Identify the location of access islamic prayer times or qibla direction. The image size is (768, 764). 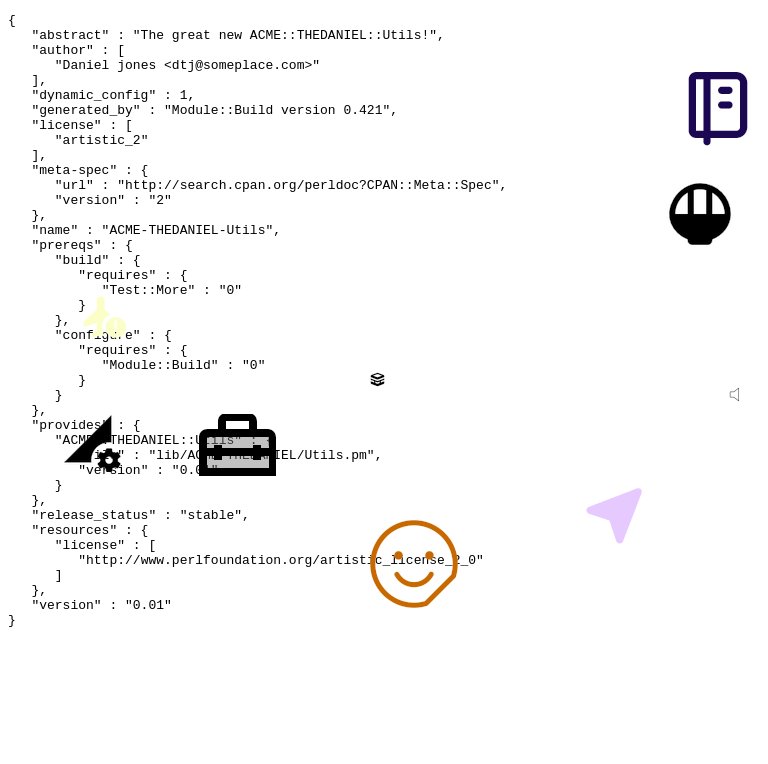
(377, 379).